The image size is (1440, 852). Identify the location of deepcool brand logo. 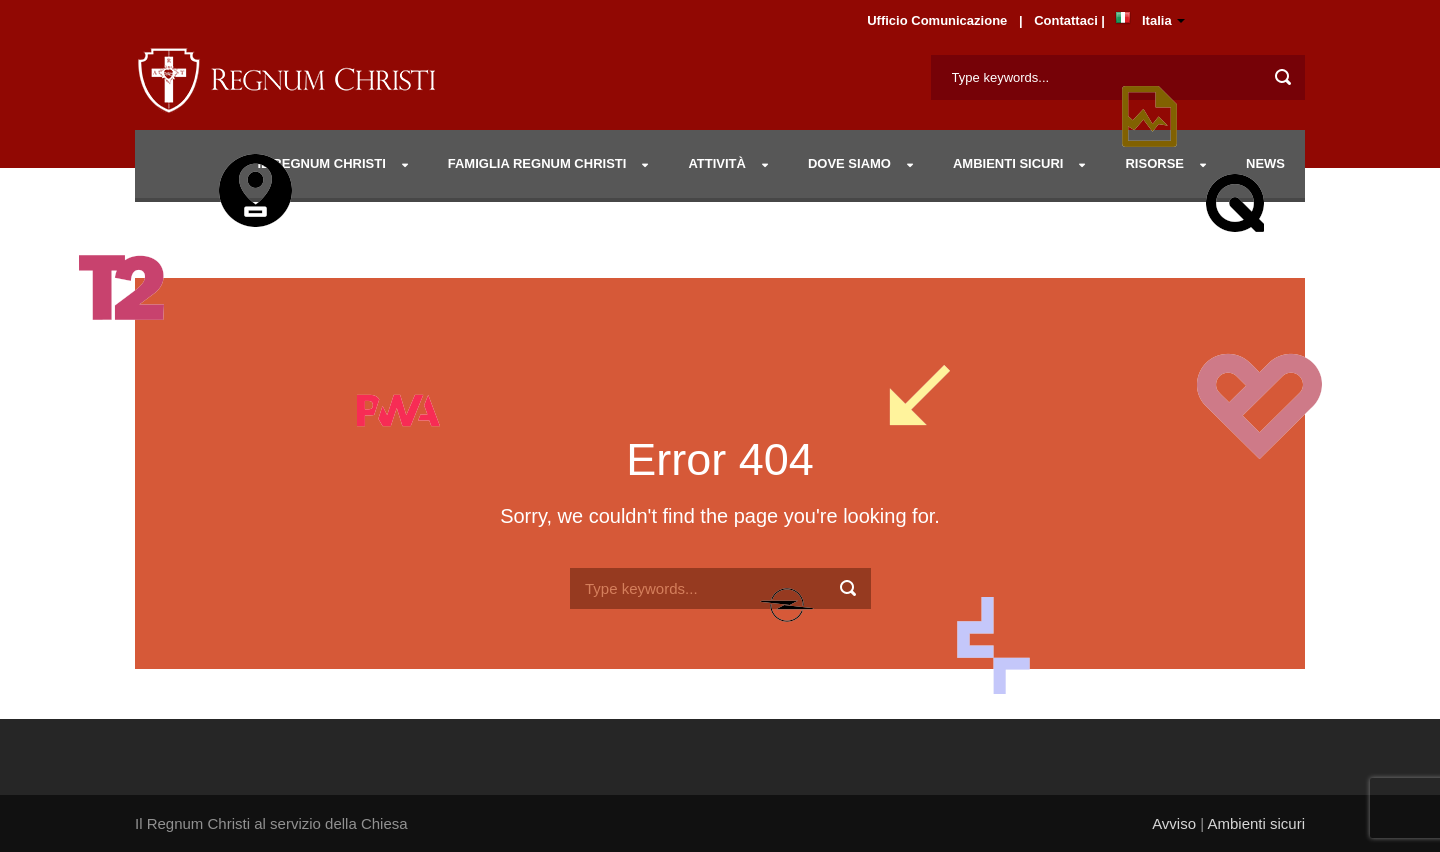
(993, 645).